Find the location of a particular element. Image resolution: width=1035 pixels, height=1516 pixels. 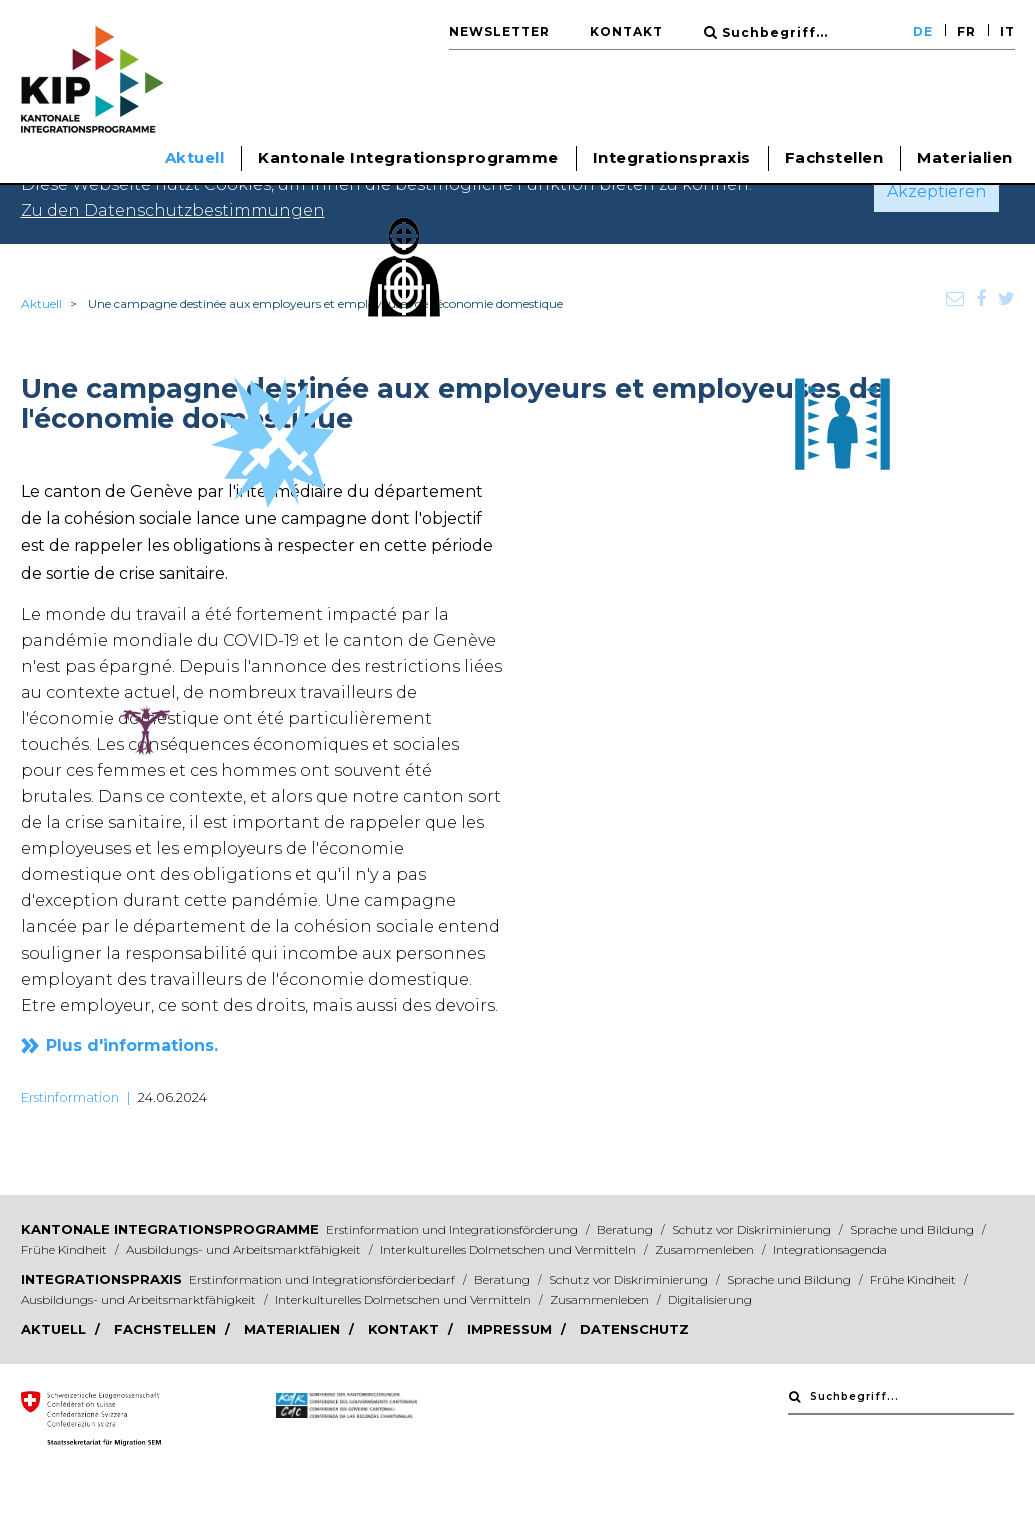

practice target for shooting range simulation is located at coordinates (404, 267).